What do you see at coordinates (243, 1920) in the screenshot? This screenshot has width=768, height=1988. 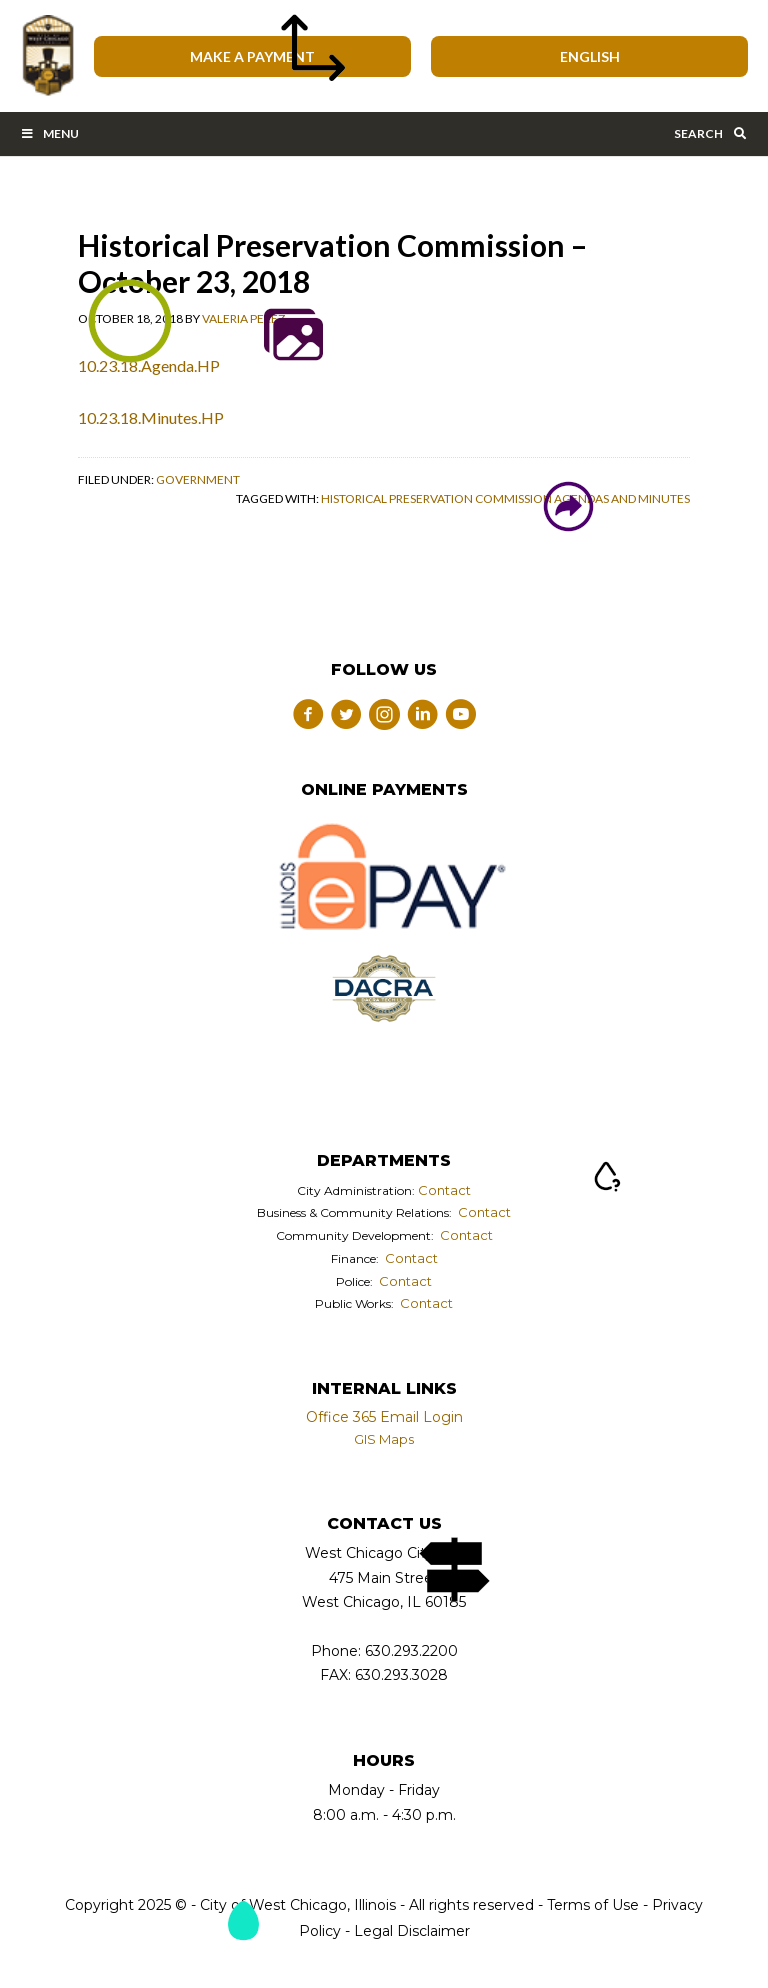 I see `indicates egg or egg-related content` at bounding box center [243, 1920].